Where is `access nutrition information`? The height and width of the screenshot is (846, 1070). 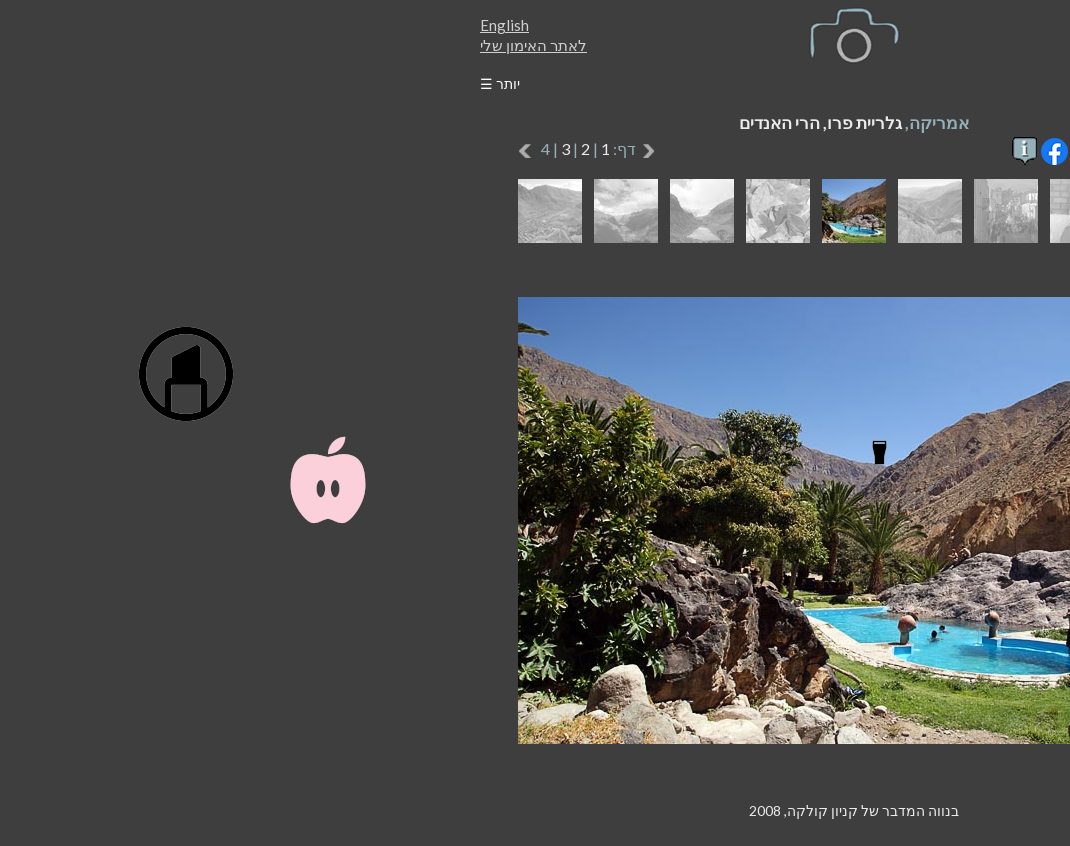 access nutrition information is located at coordinates (328, 480).